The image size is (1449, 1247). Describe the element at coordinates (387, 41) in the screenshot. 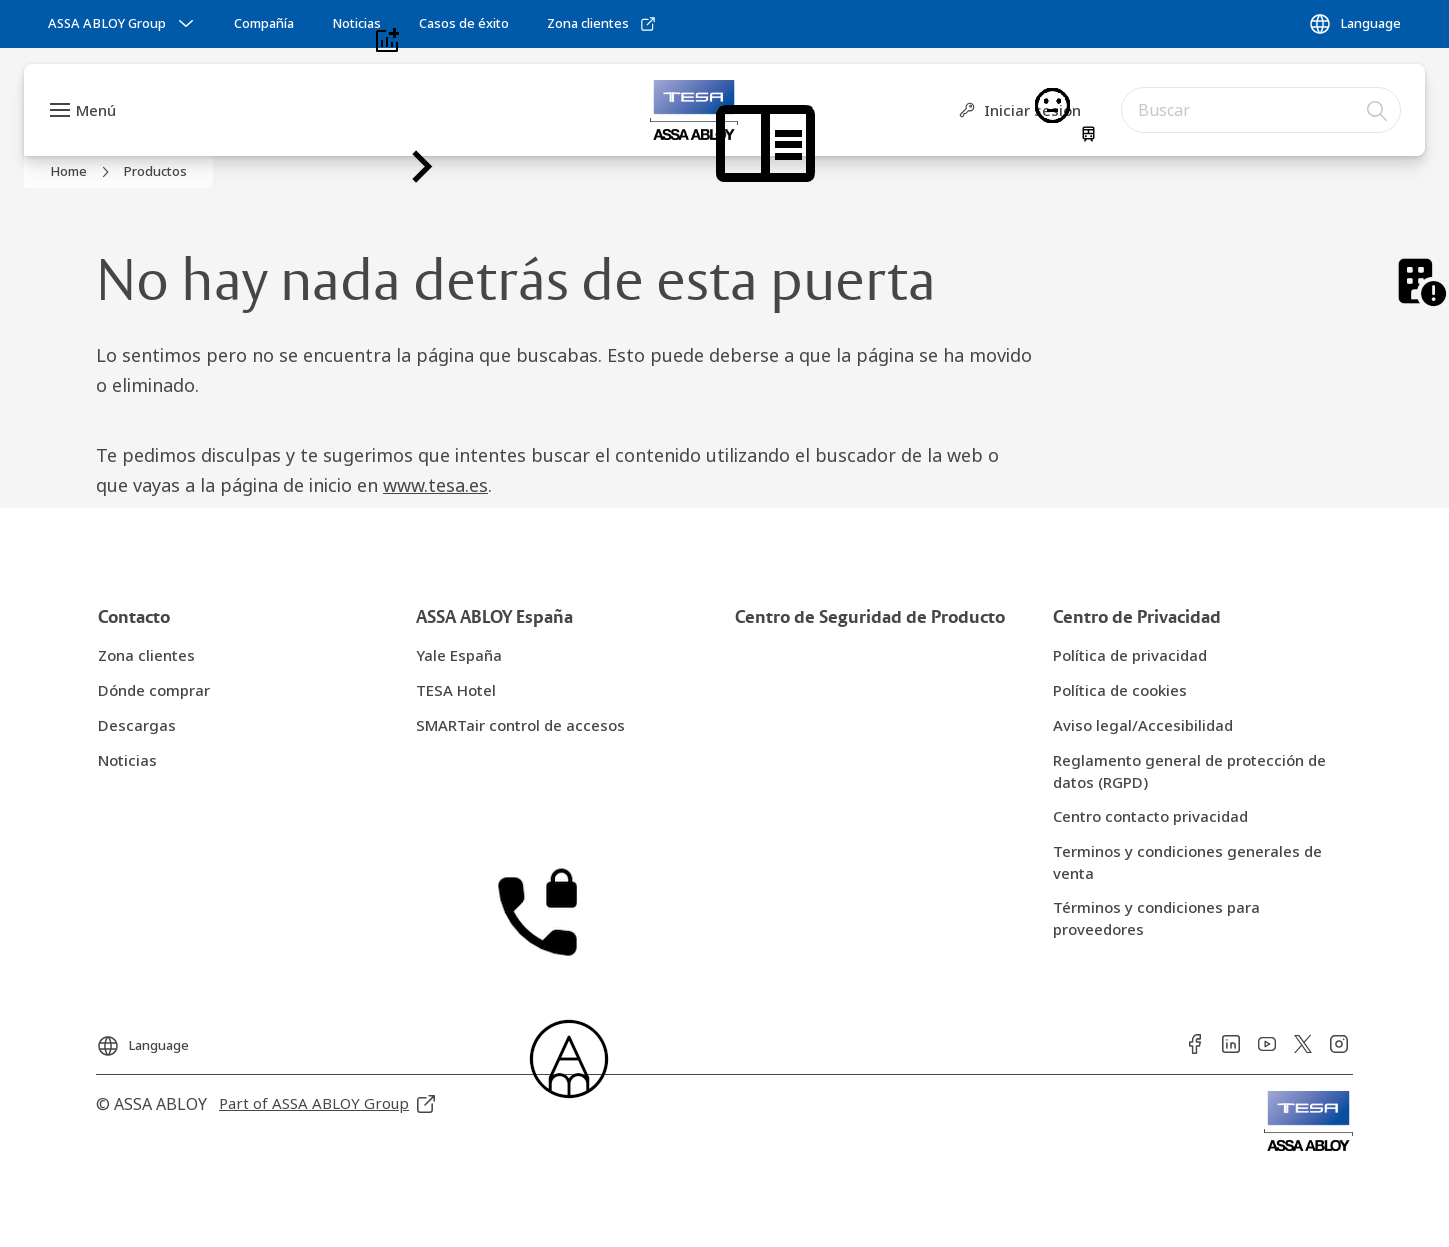

I see `add a new chart or graph` at that location.